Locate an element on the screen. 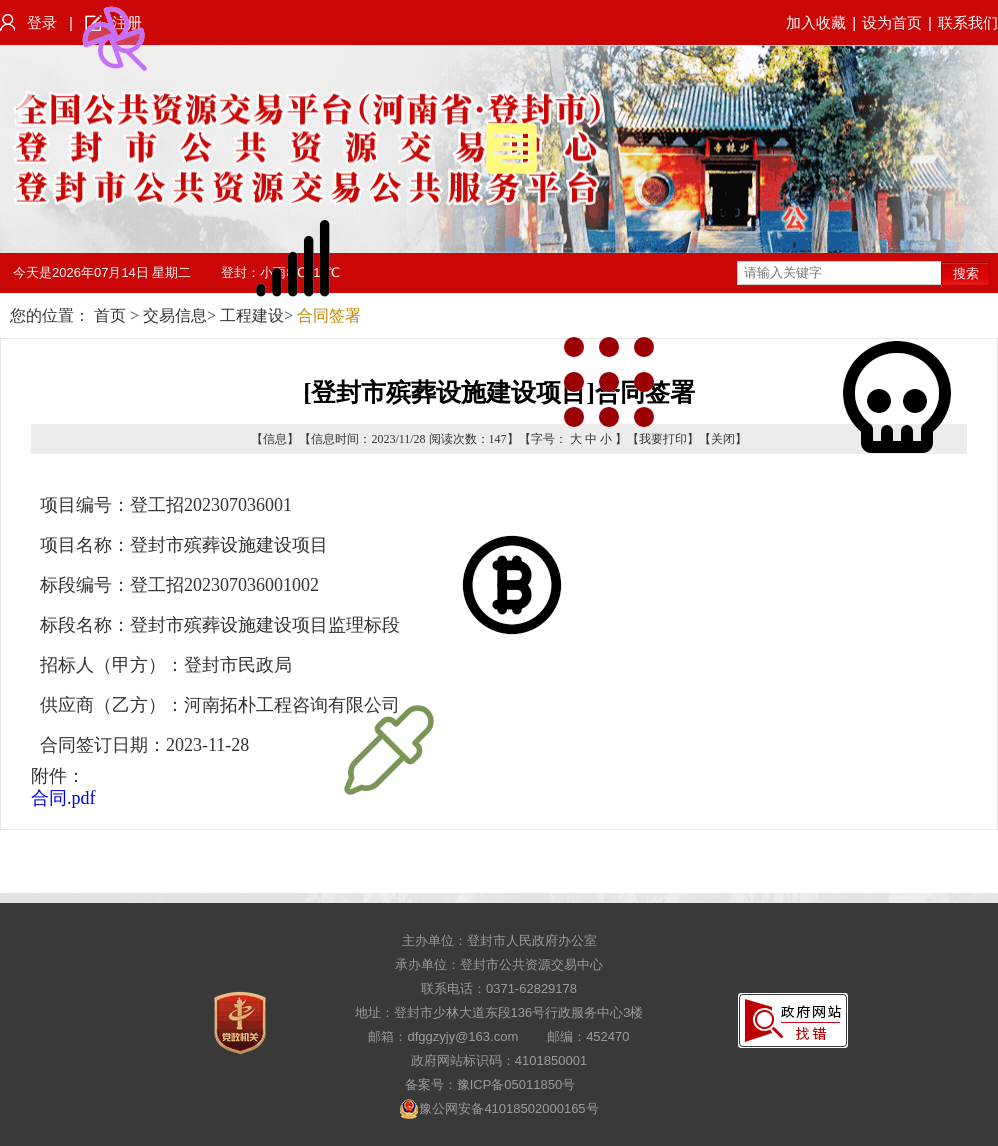 Image resolution: width=998 pixels, height=1146 pixels. align text to the right is located at coordinates (511, 148).